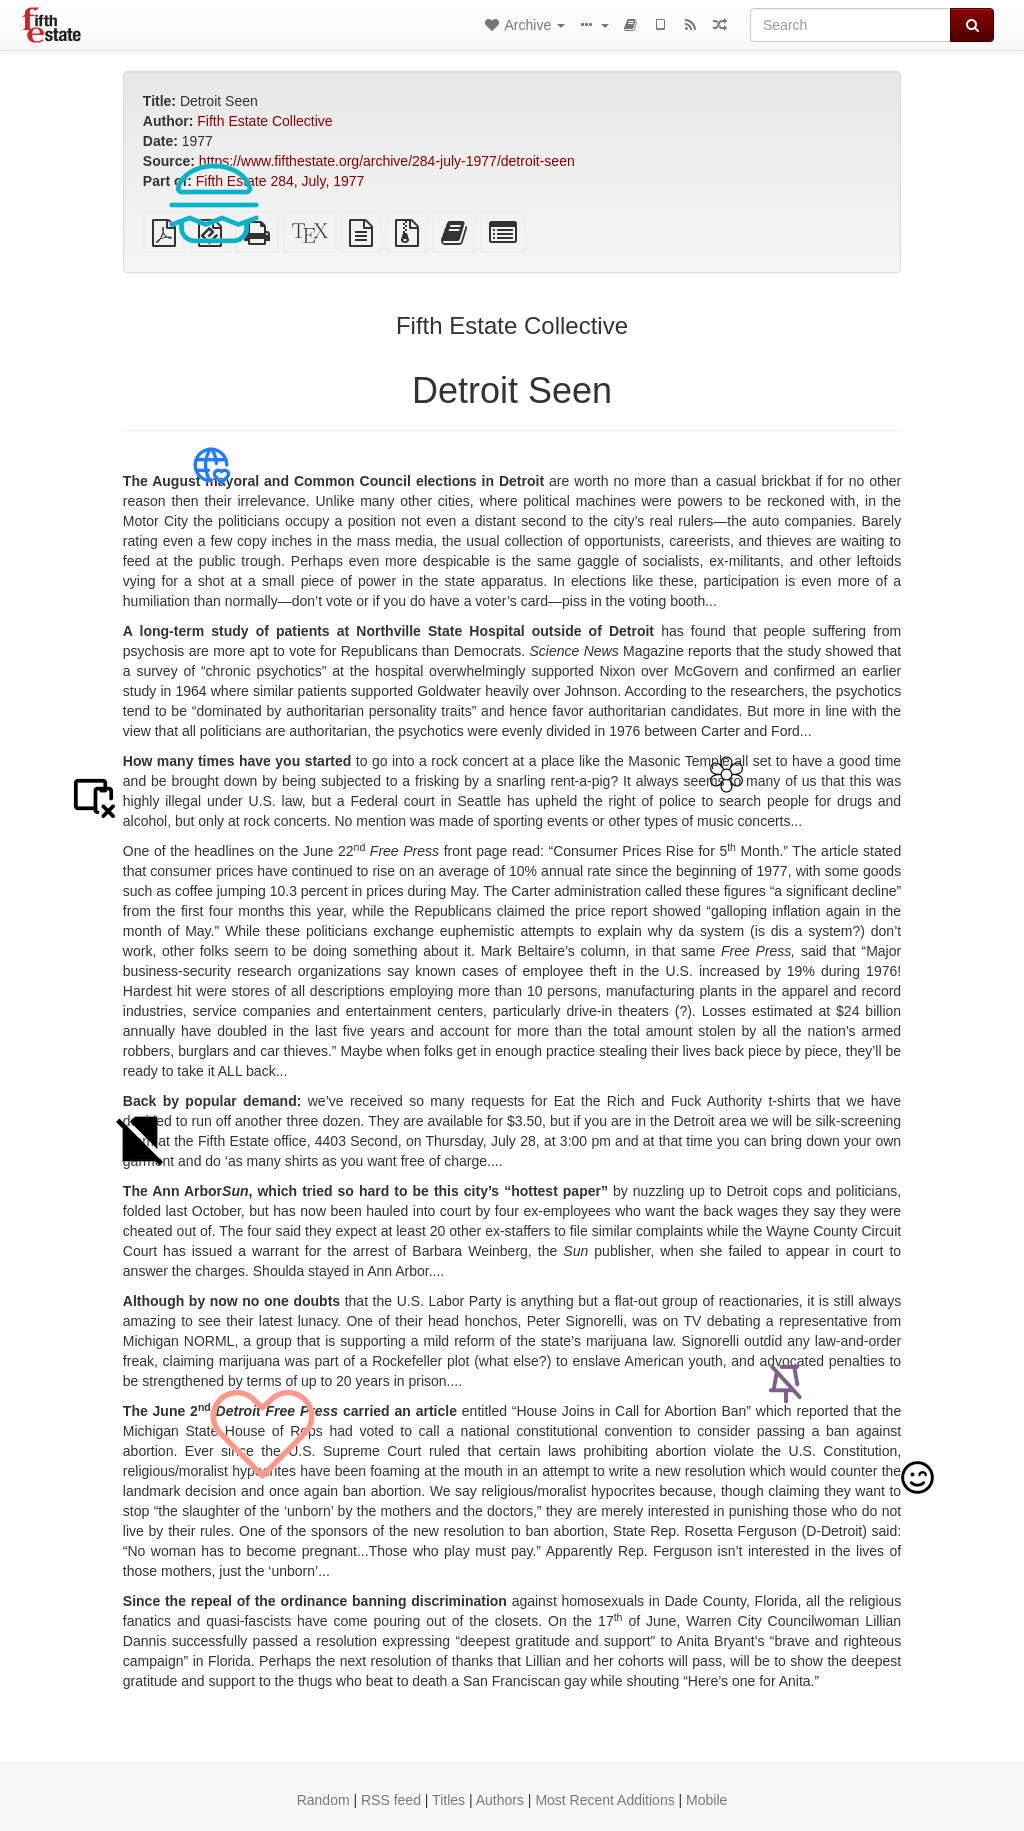 Image resolution: width=1024 pixels, height=1831 pixels. What do you see at coordinates (786, 1382) in the screenshot?
I see `unpin an item from your saved collection` at bounding box center [786, 1382].